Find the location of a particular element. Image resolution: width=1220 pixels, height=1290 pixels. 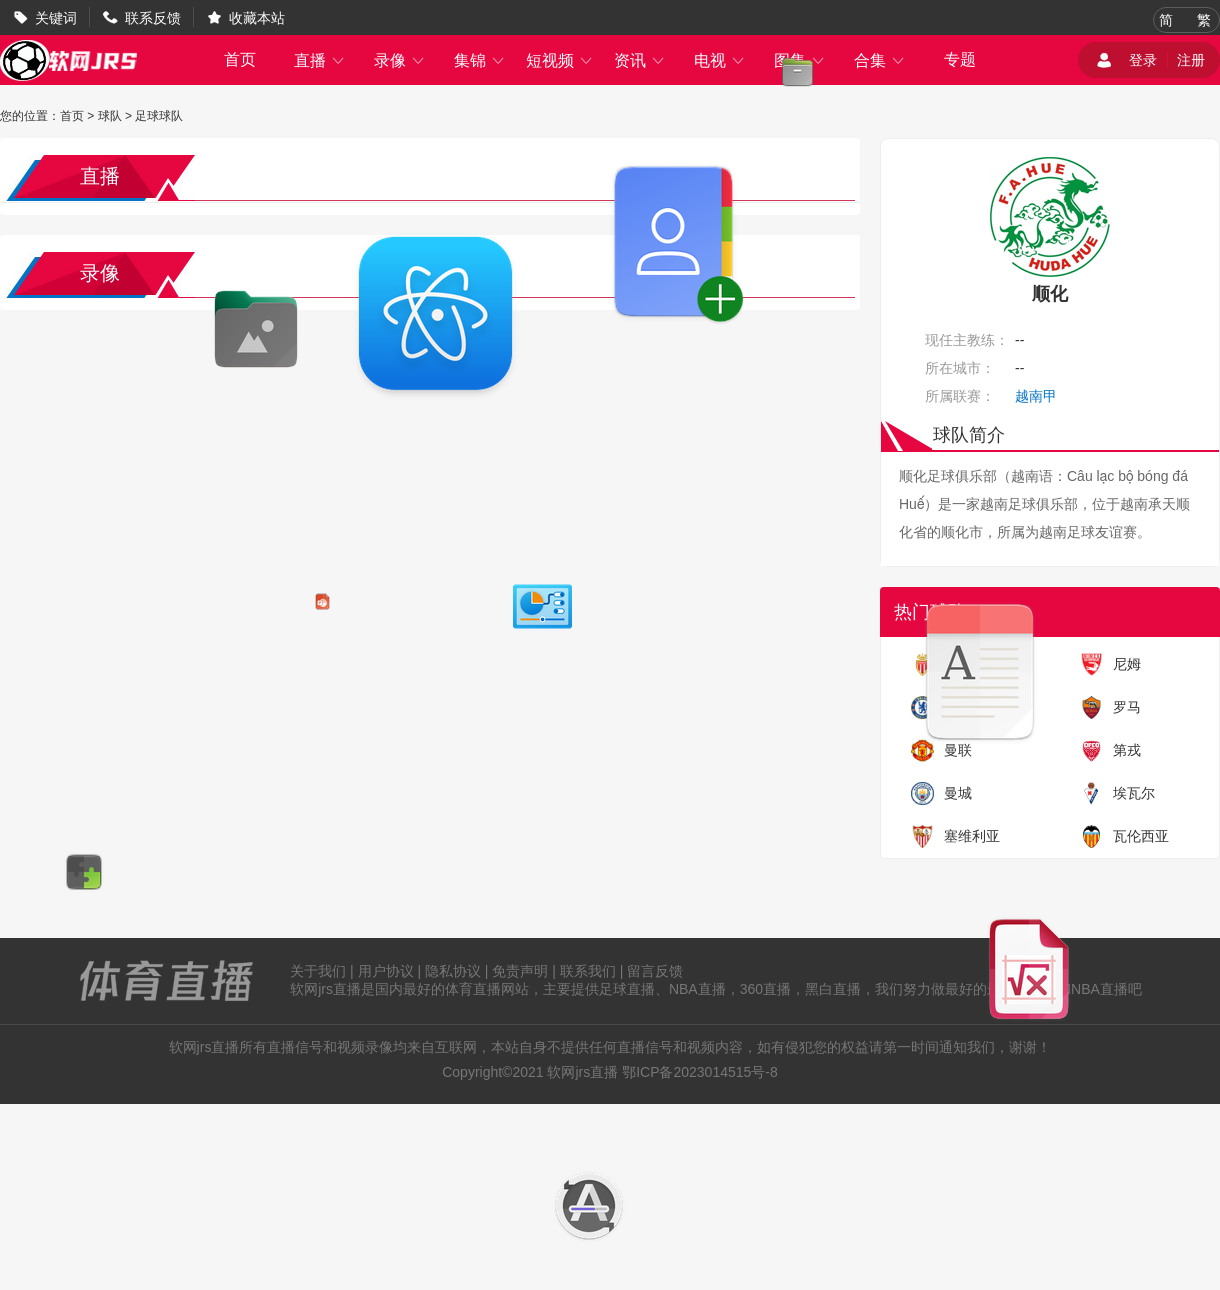

add a new contact is located at coordinates (673, 241).